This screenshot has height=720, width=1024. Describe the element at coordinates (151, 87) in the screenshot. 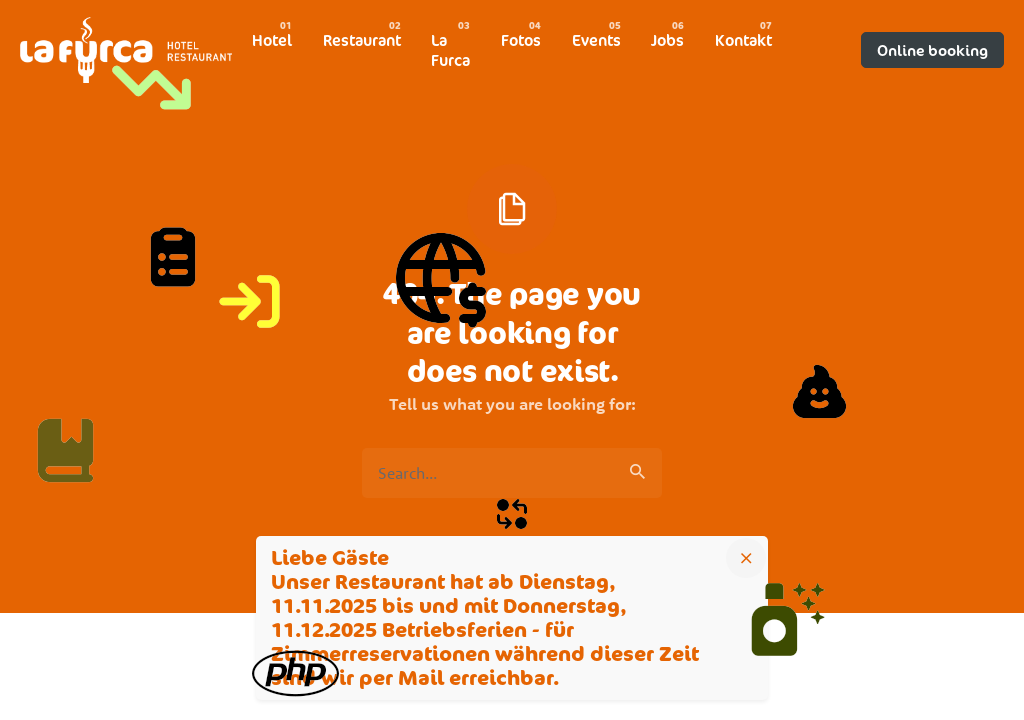

I see `indicates a declining trend or decrease in value` at that location.